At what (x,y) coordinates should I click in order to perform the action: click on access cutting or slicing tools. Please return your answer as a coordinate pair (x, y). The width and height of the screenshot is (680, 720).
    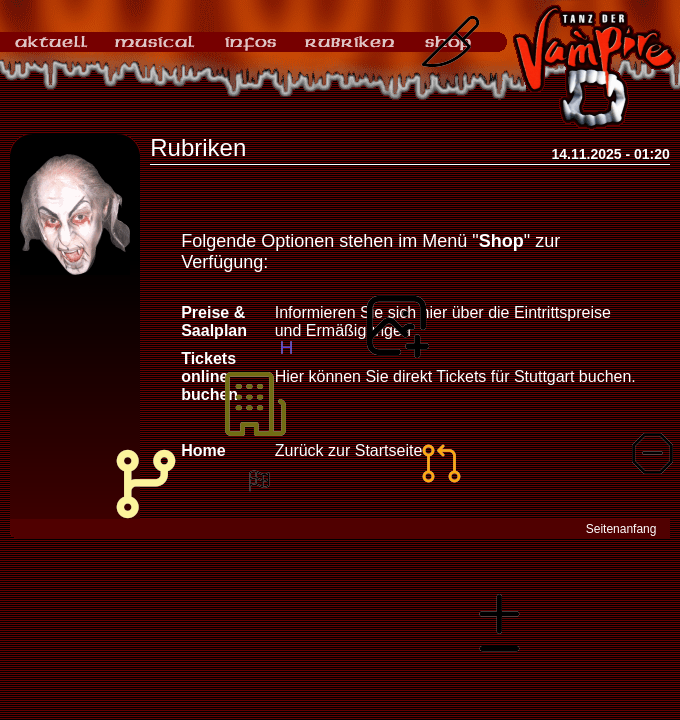
    Looking at the image, I should click on (450, 42).